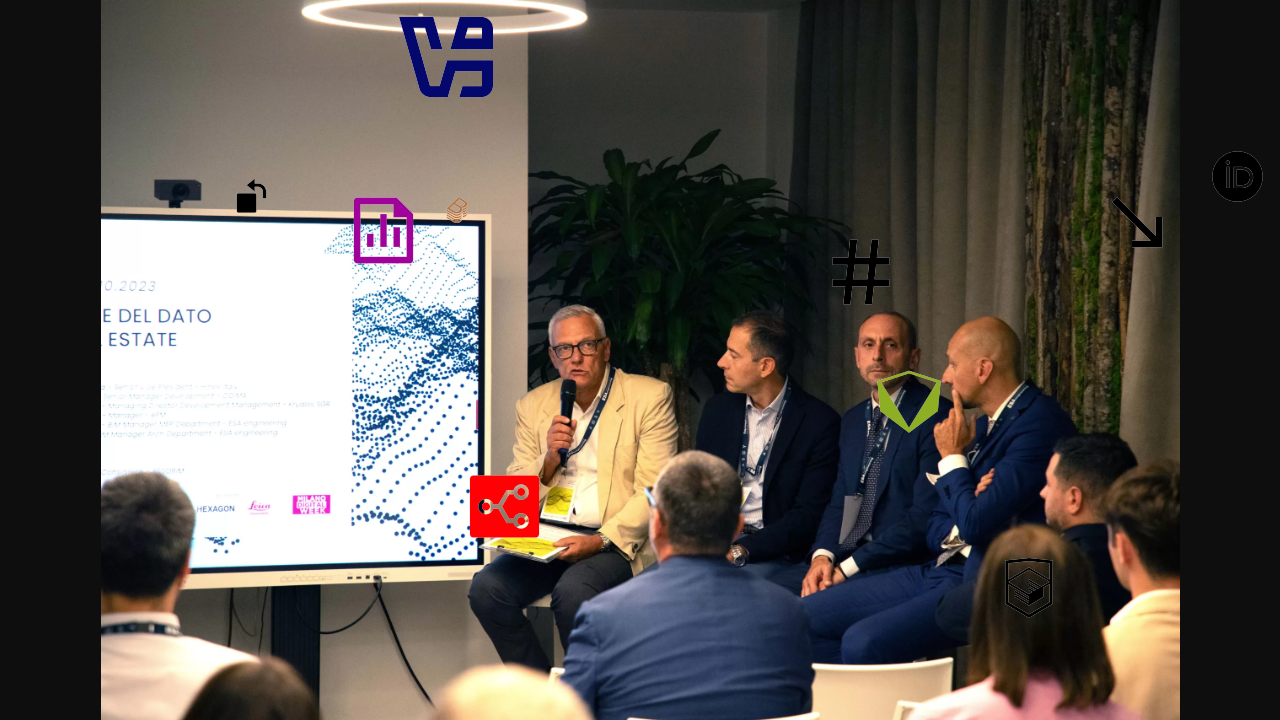 The image size is (1280, 720). I want to click on link to ORCID researcher profile, so click(1237, 176).